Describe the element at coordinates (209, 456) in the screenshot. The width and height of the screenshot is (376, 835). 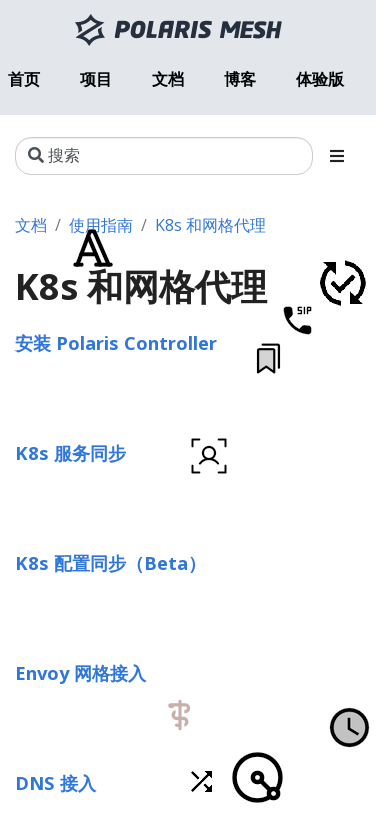
I see `focus on user profile or account` at that location.